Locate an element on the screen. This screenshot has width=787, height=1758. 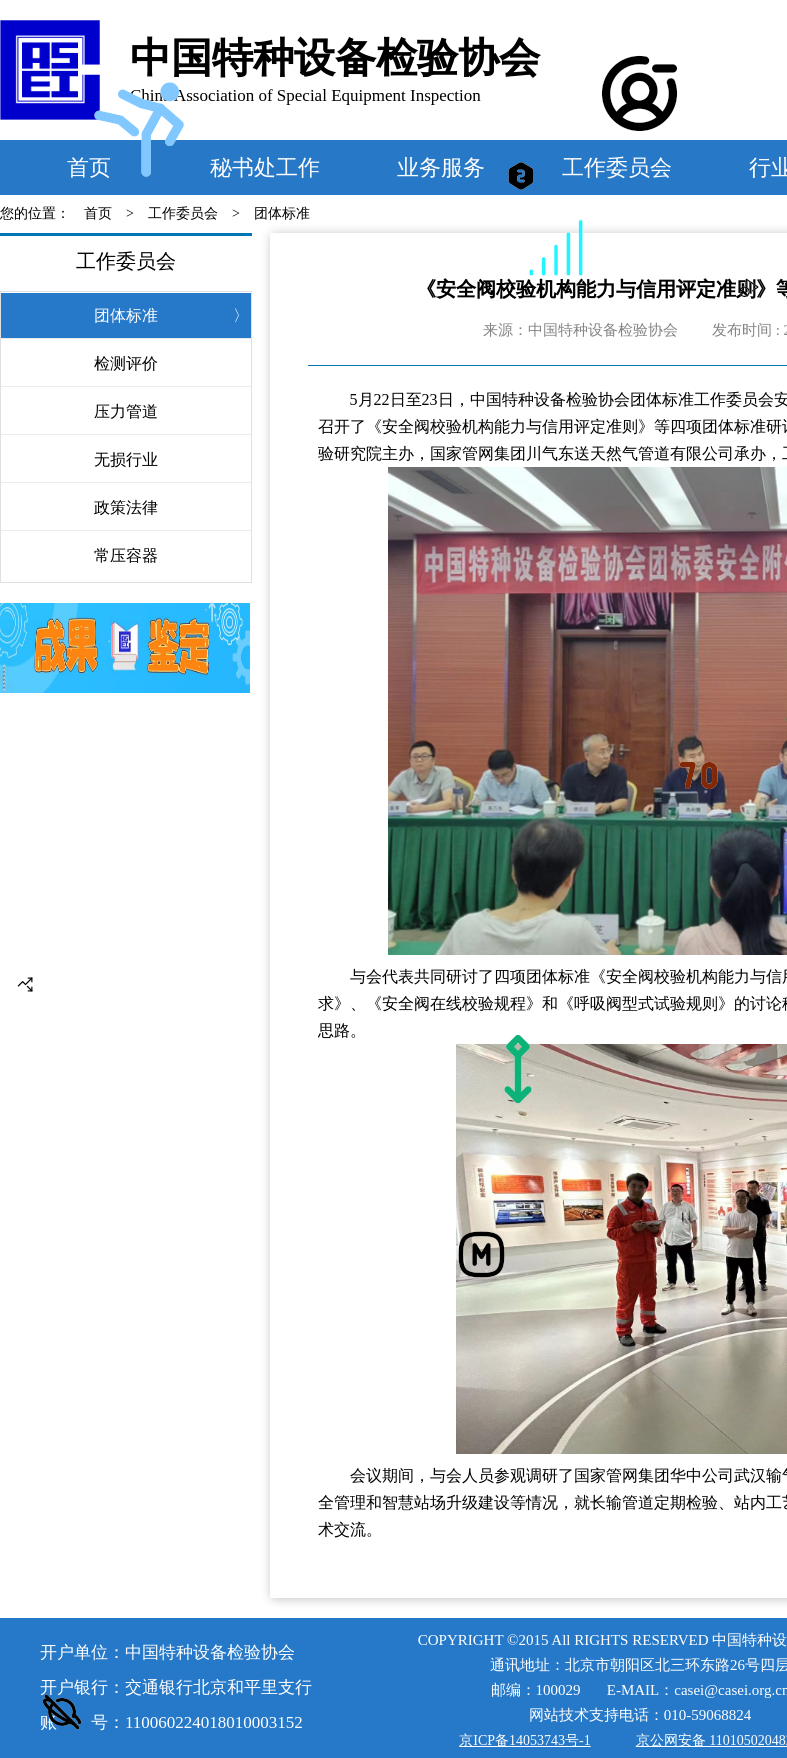
indicates a count or quantity of 70 is located at coordinates (698, 775).